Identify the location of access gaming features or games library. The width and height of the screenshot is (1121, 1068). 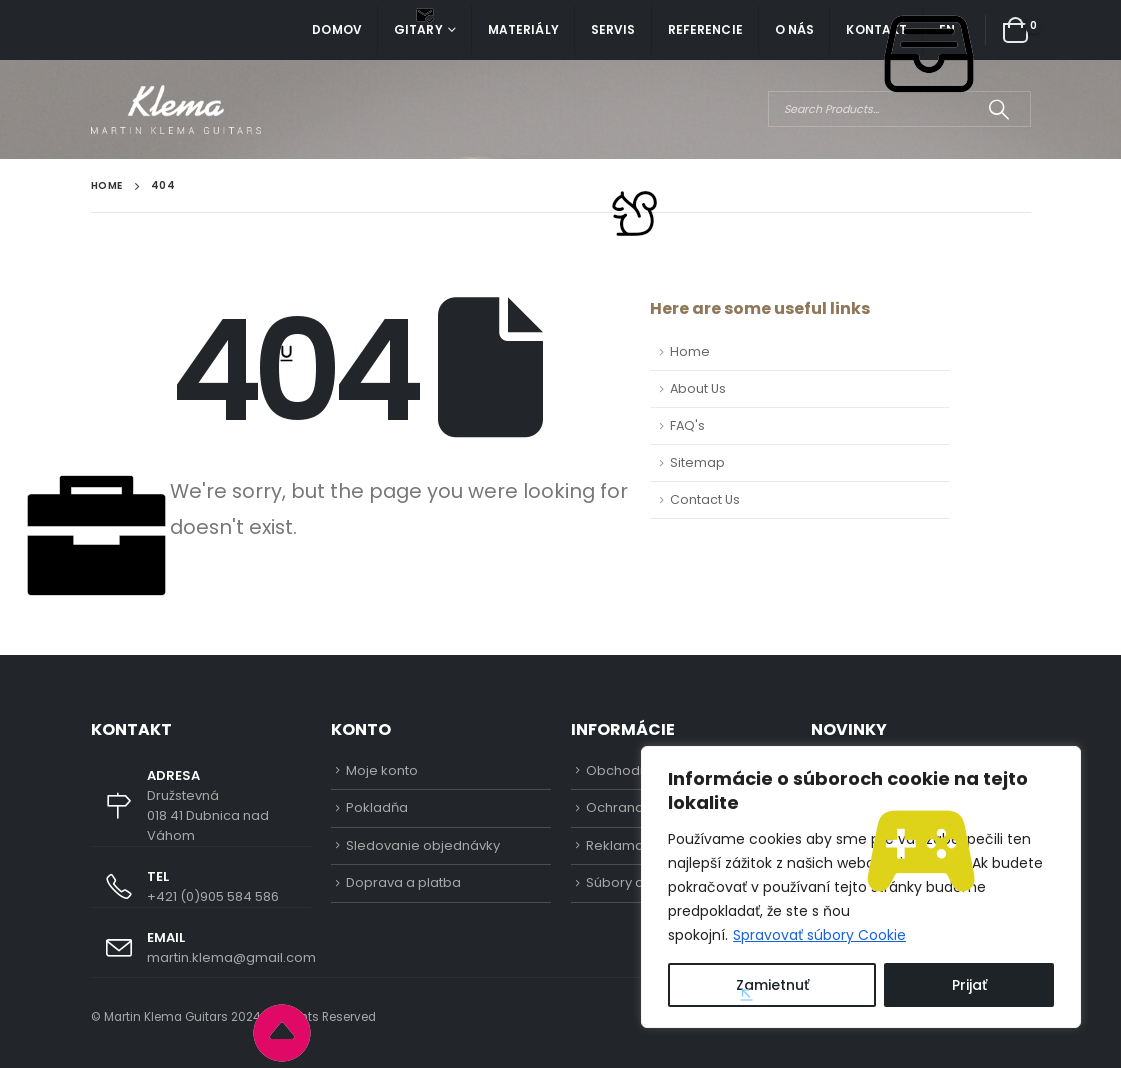
(923, 851).